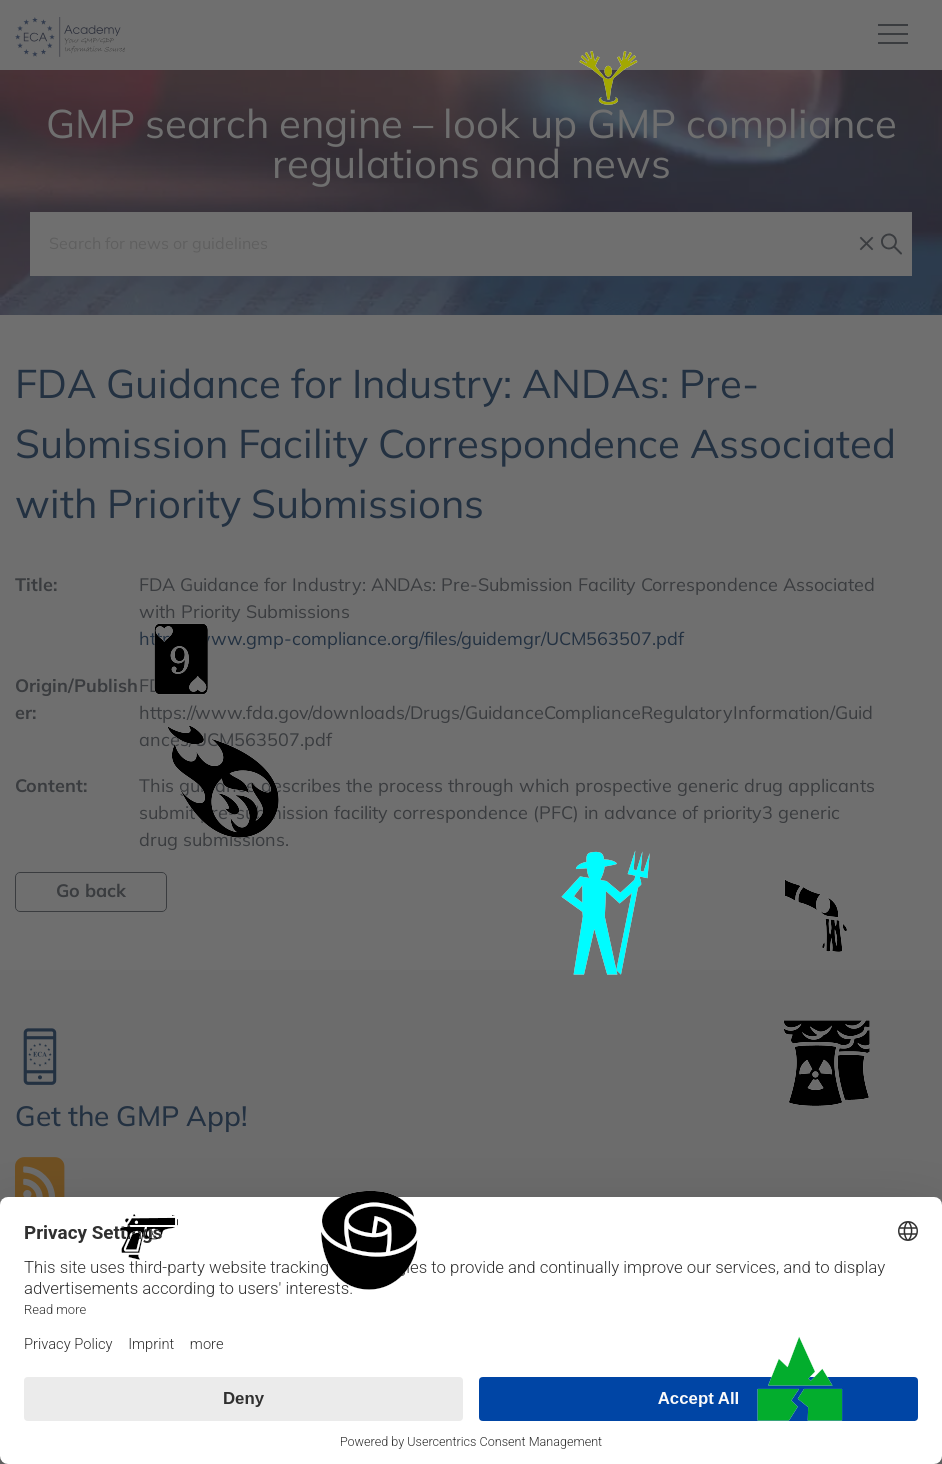 The height and width of the screenshot is (1464, 942). I want to click on zen garden or relaxation feature, so click(822, 915).